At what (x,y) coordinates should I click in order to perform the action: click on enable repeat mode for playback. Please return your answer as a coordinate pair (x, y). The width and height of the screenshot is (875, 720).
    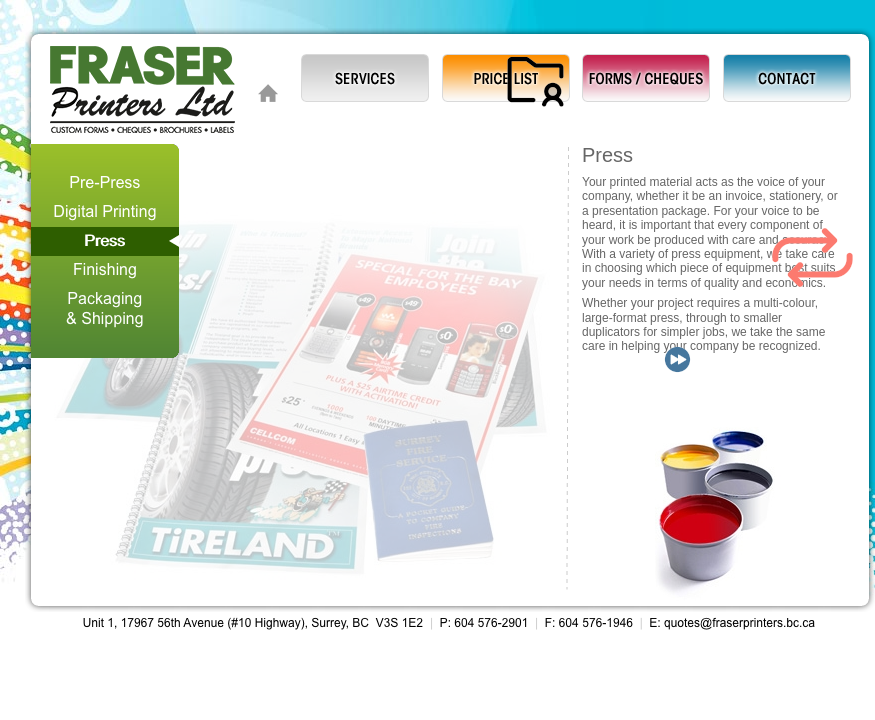
    Looking at the image, I should click on (812, 257).